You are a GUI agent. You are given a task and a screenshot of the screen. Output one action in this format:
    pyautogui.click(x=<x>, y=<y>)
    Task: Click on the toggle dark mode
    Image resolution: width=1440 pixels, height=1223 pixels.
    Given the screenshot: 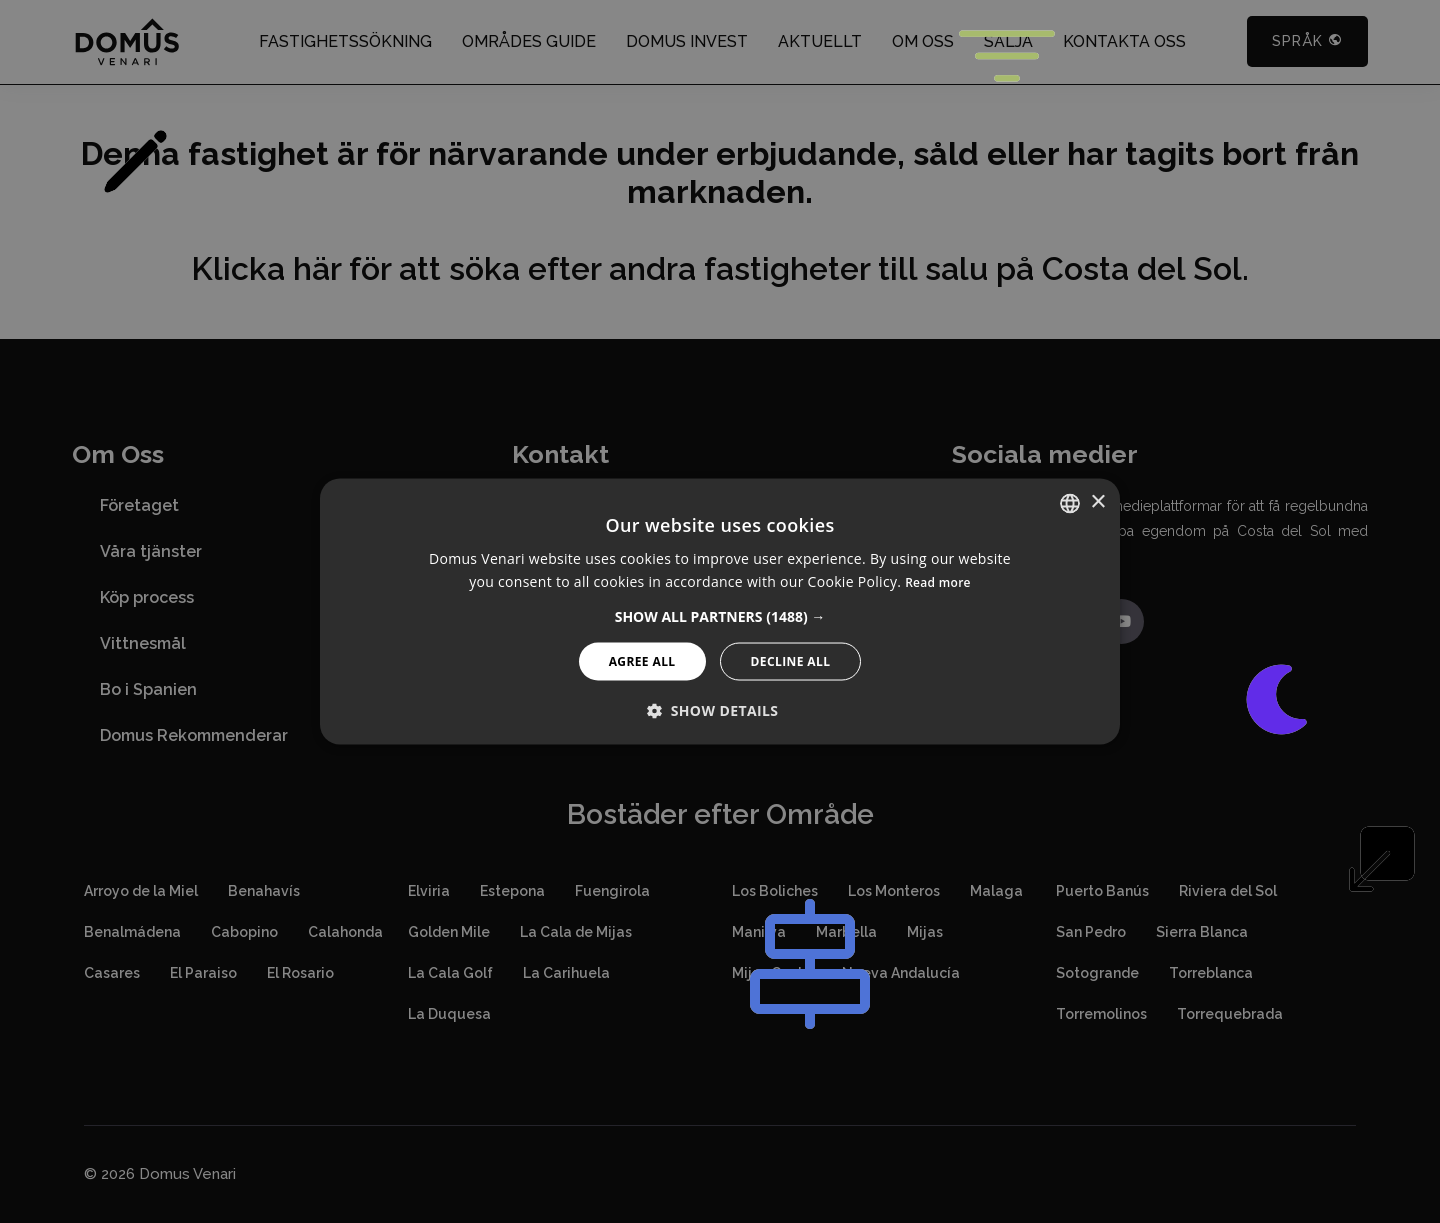 What is the action you would take?
    pyautogui.click(x=1281, y=699)
    